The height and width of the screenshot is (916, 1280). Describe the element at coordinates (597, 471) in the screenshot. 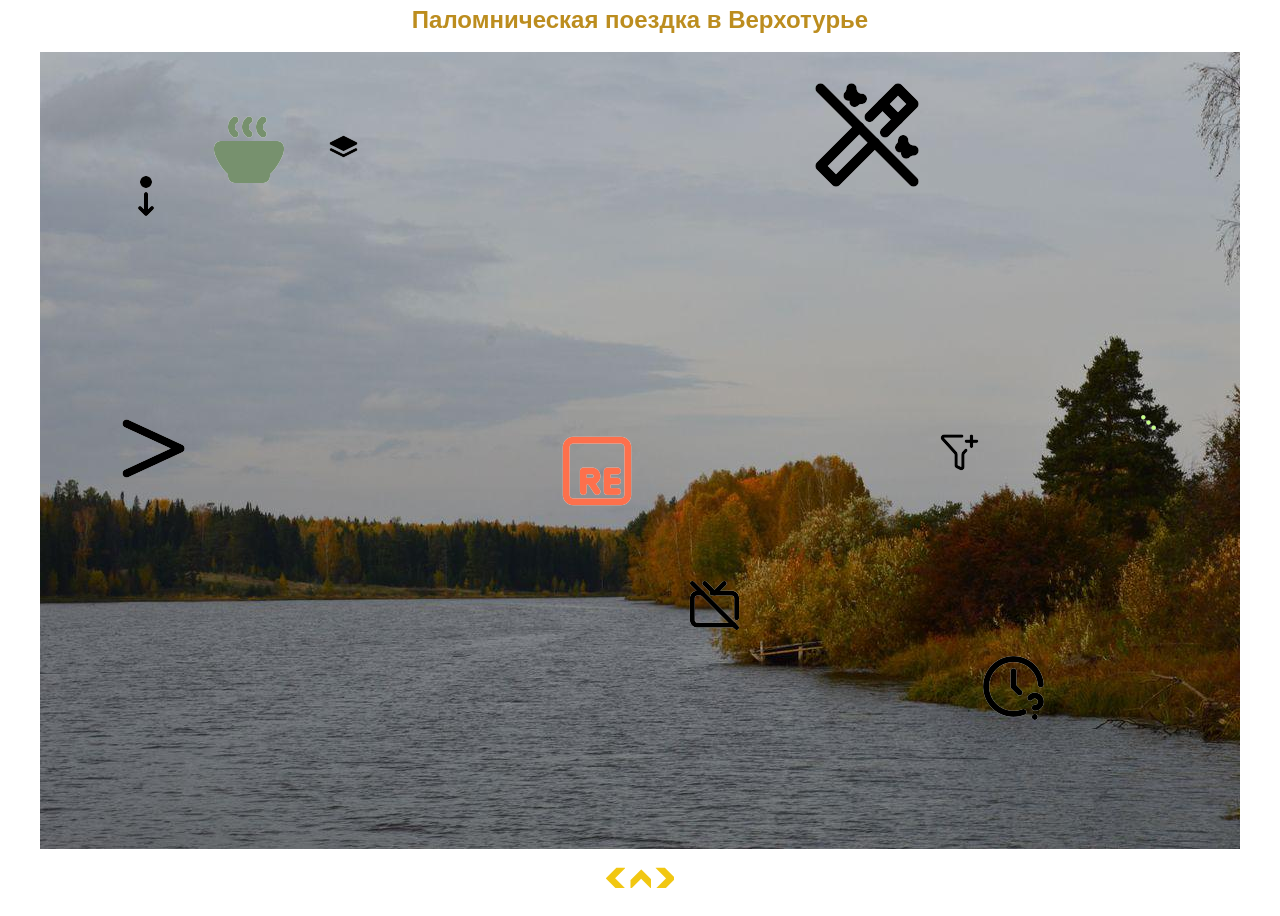

I see `ReasonML programming language logo` at that location.